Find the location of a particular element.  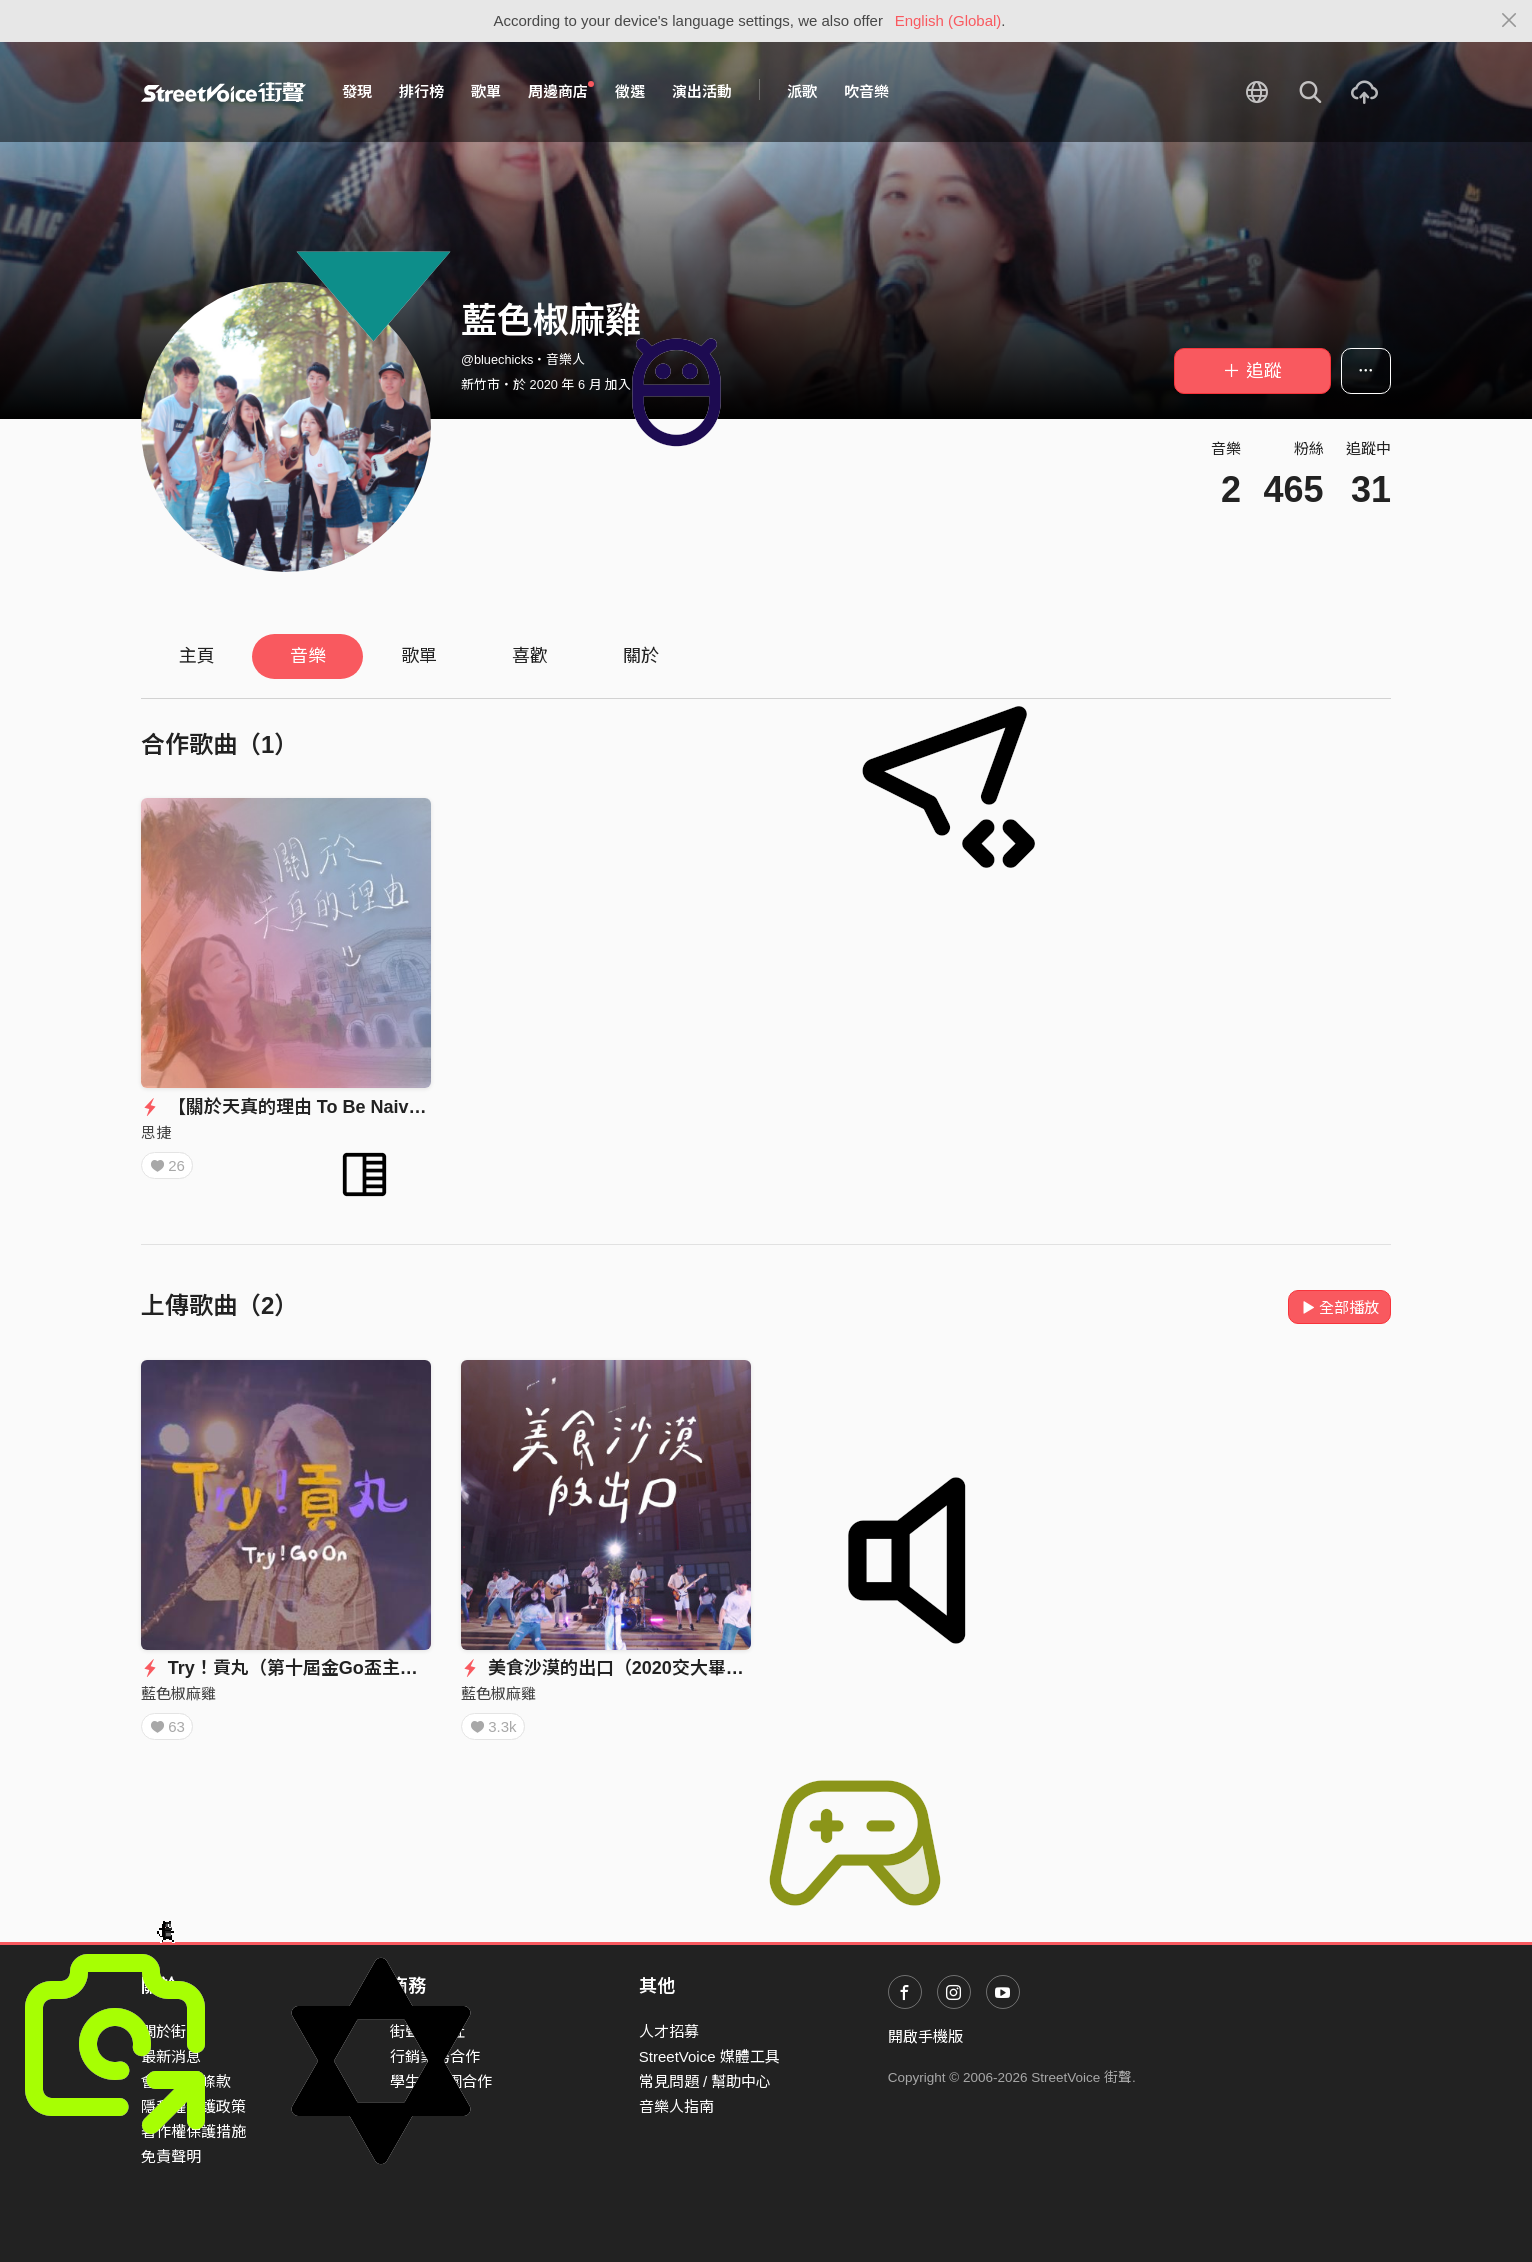

toggle between split-screen or half-view mode is located at coordinates (364, 1174).